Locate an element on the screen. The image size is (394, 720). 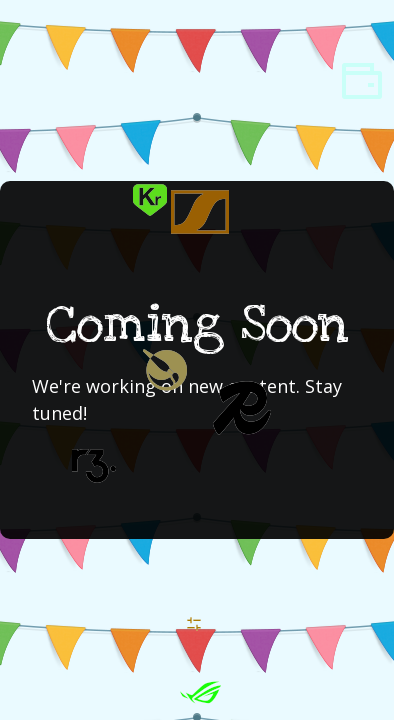
kred app or service logo is located at coordinates (150, 200).